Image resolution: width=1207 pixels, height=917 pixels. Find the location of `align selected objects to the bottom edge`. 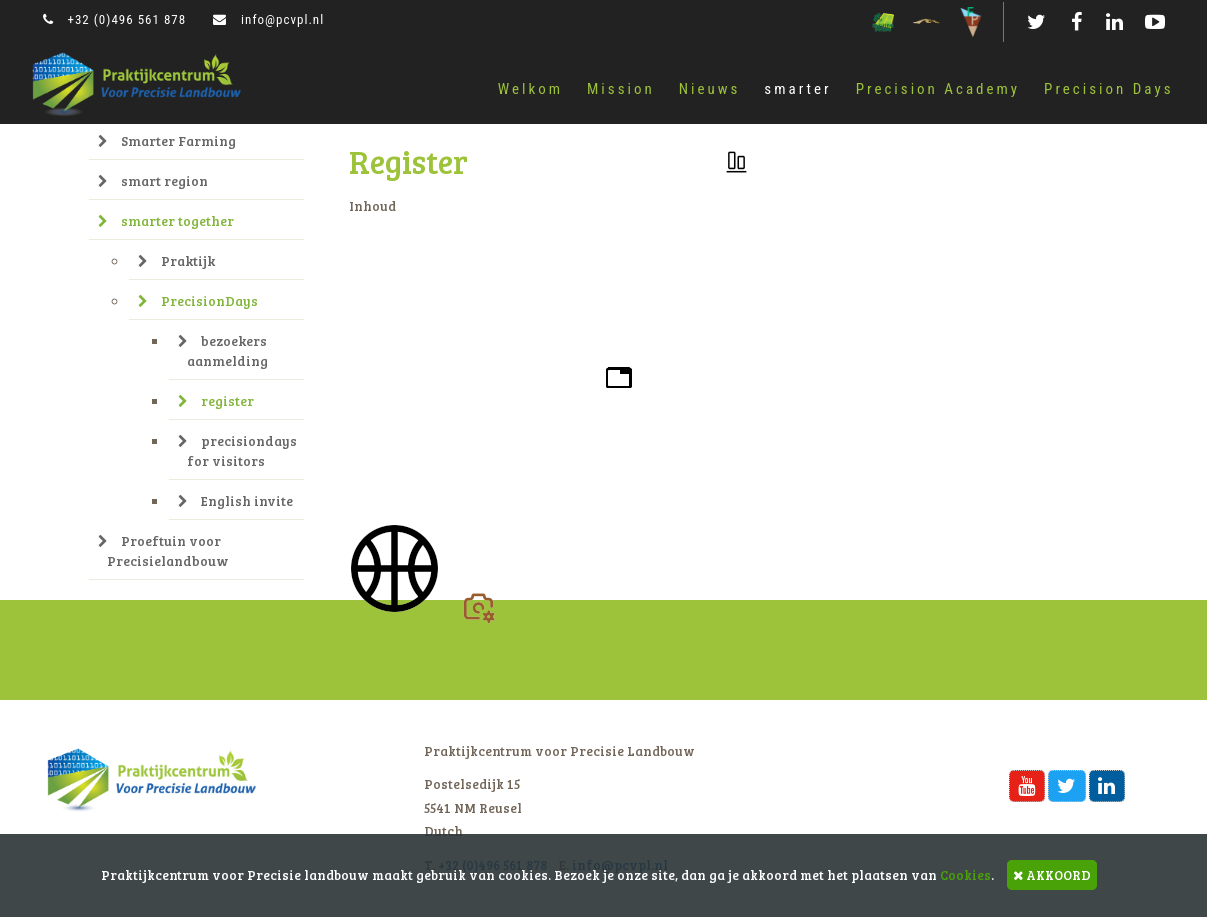

align selected objects to the bottom edge is located at coordinates (736, 162).